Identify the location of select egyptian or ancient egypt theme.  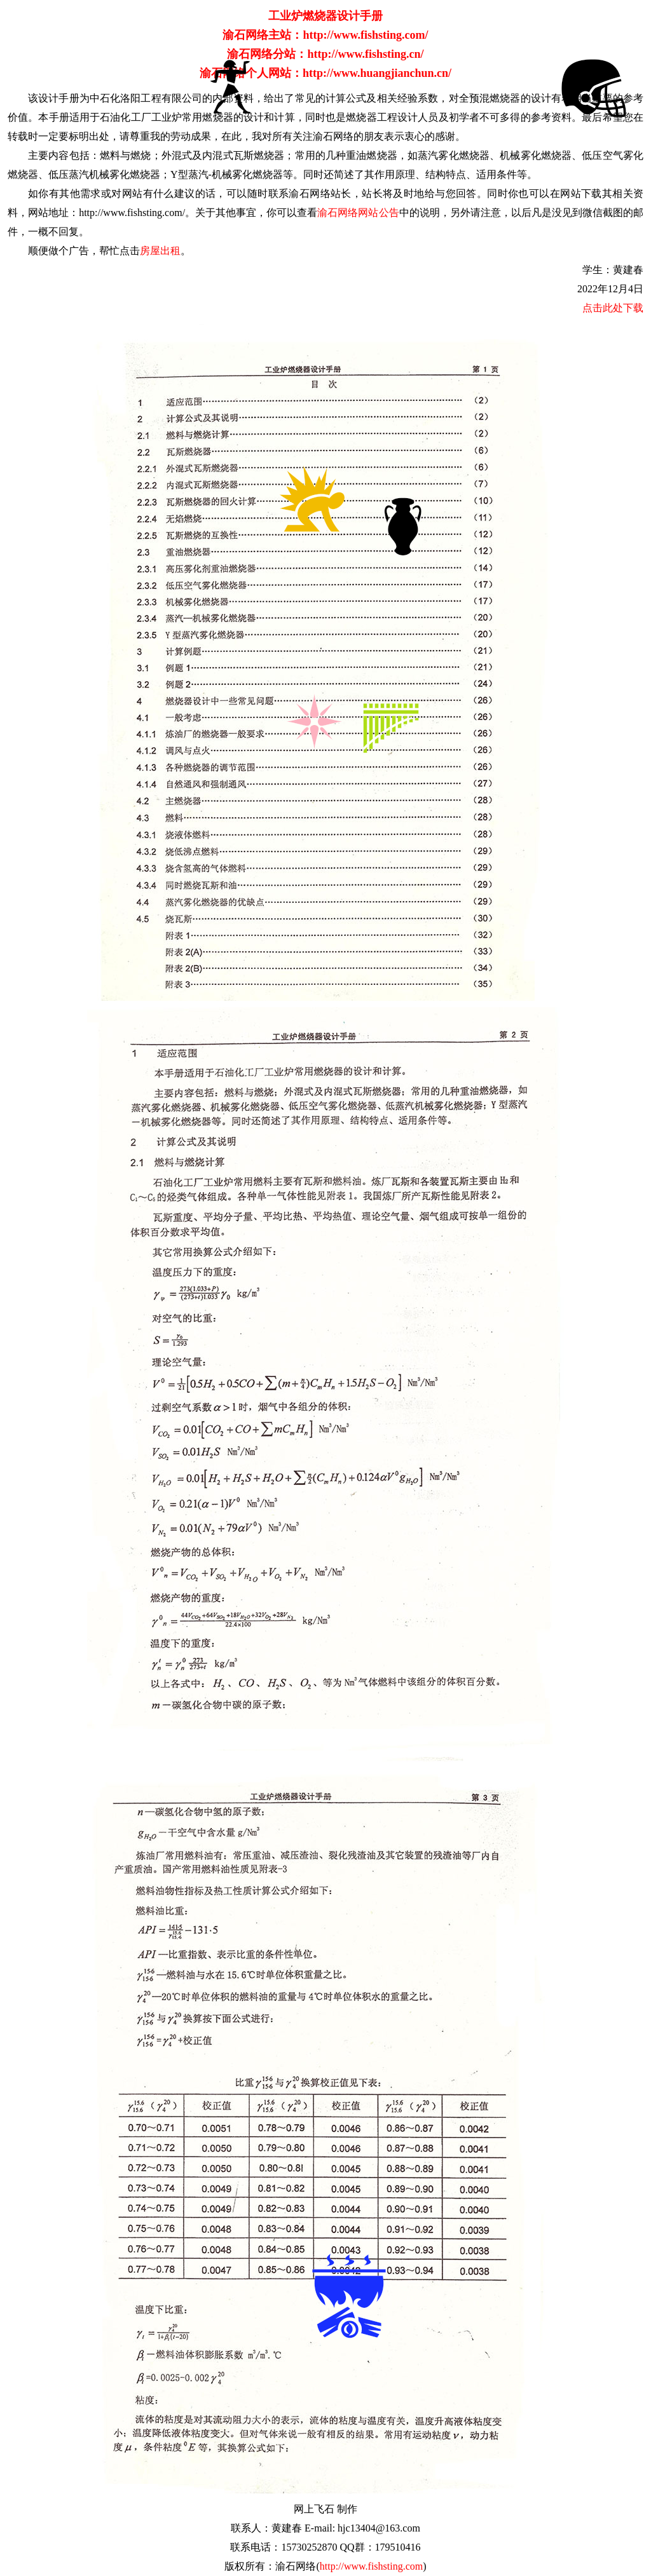
(230, 86).